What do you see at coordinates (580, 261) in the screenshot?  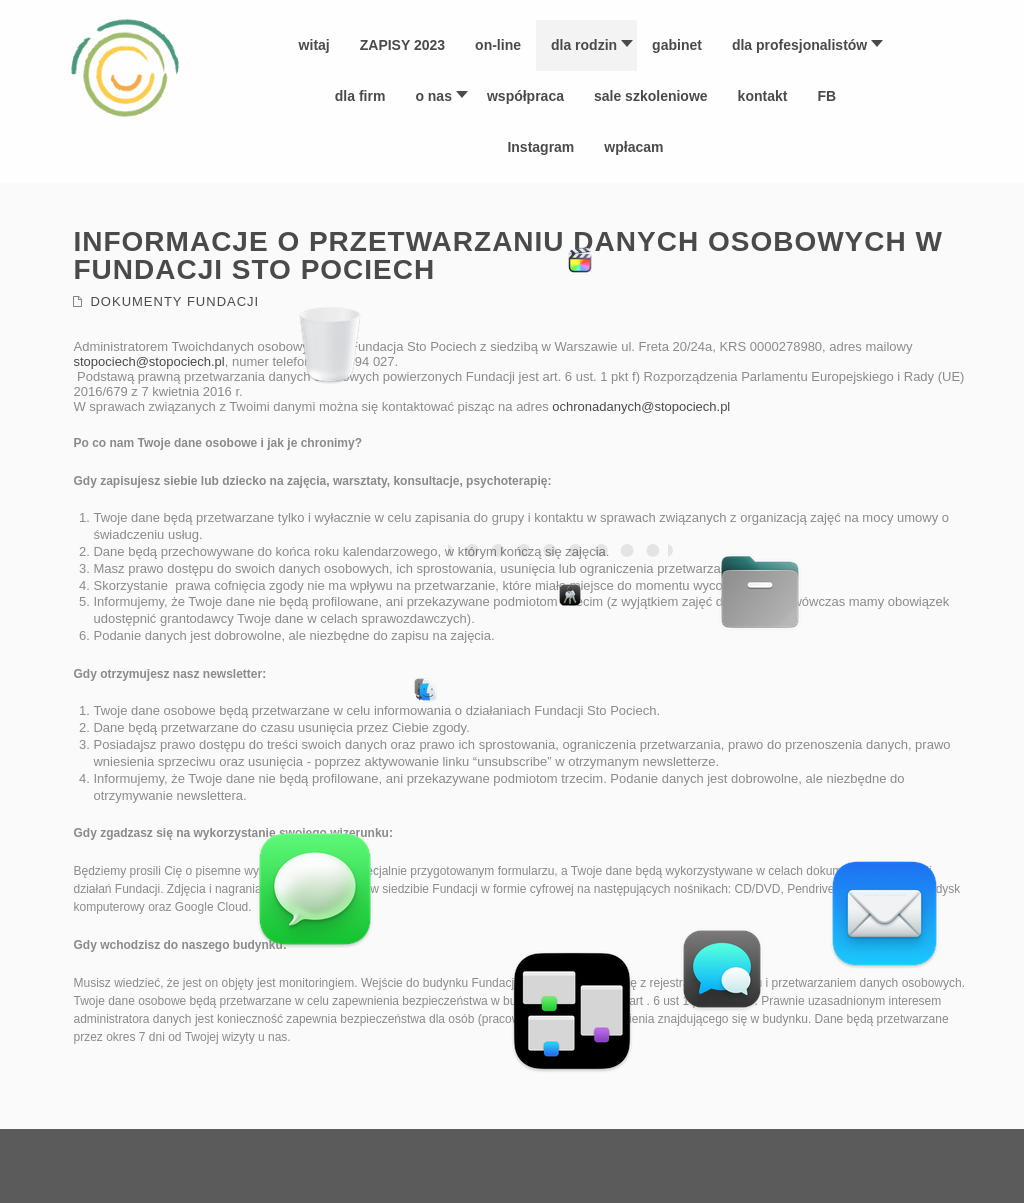 I see `open Final Cut Pro video editing application` at bounding box center [580, 261].